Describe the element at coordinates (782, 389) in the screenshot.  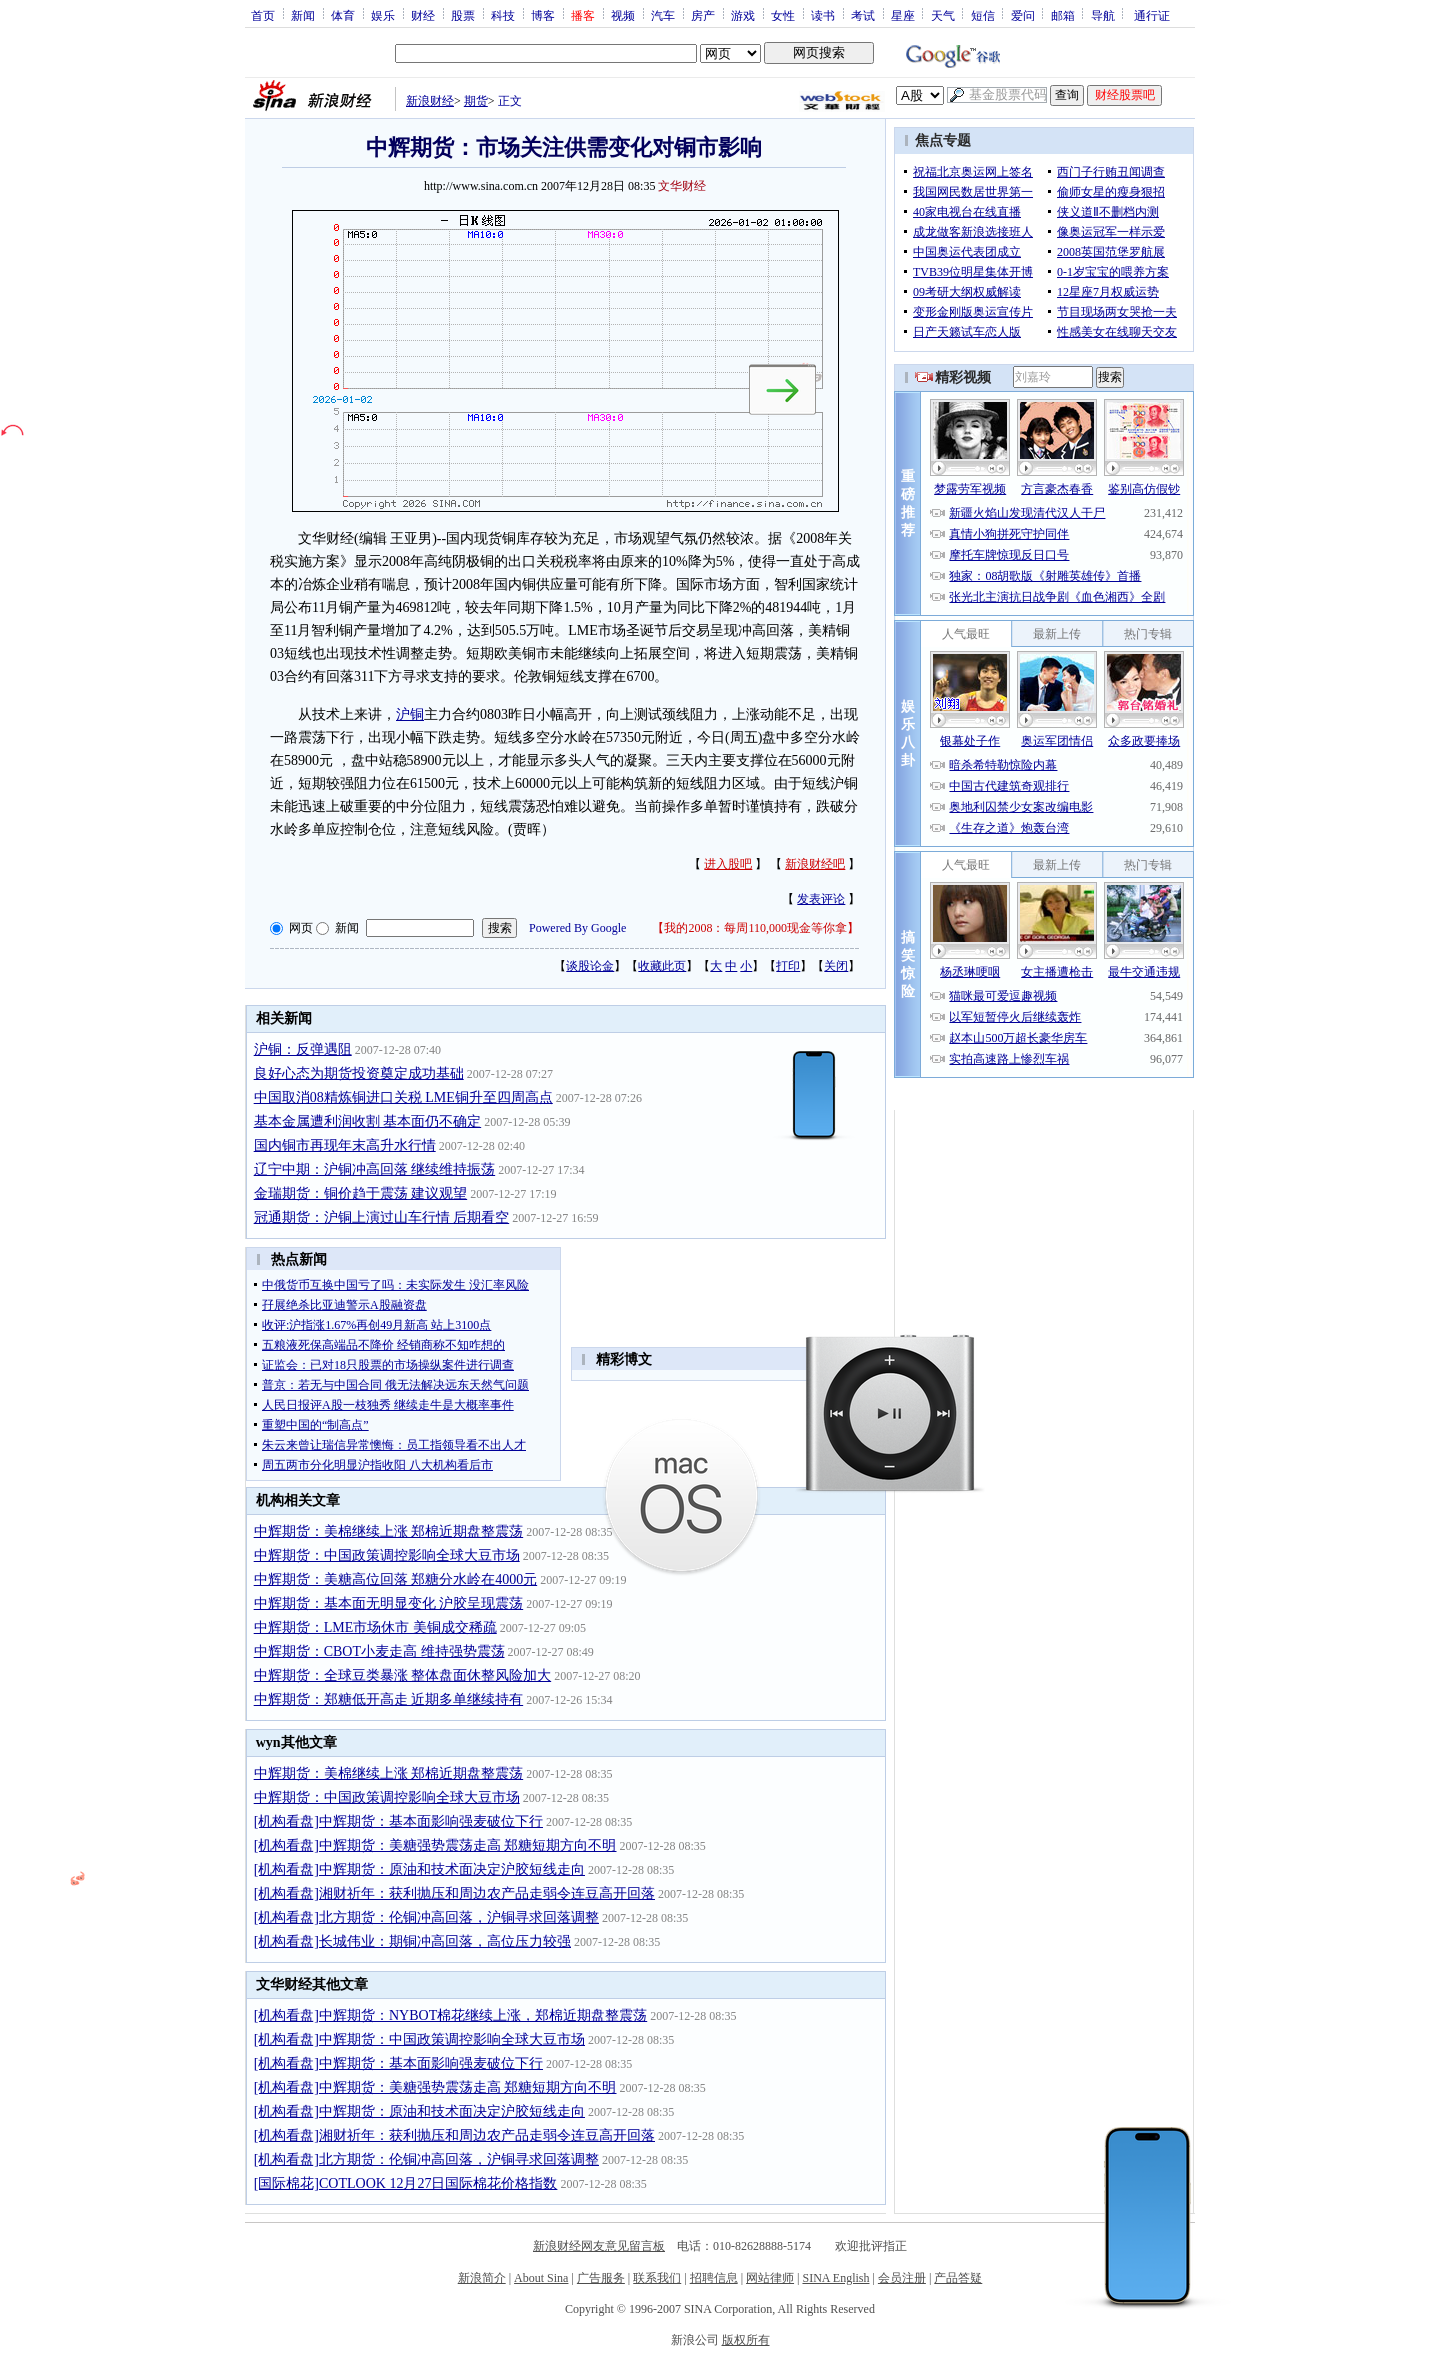
I see `move window to another display or position` at that location.